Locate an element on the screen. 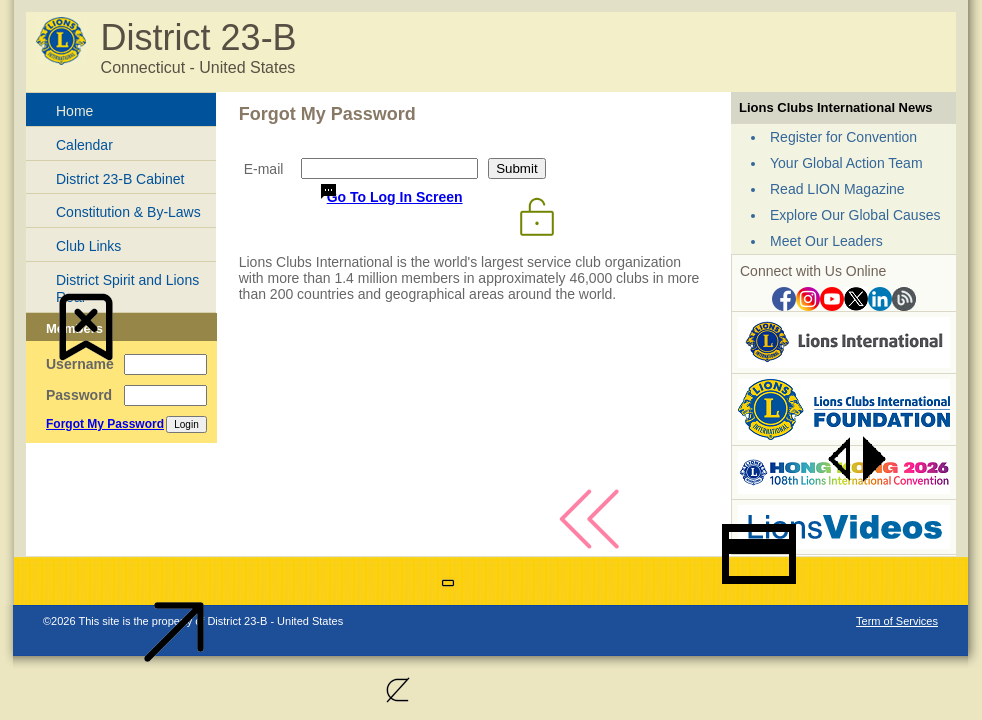 The height and width of the screenshot is (720, 982). remove a bookmark is located at coordinates (86, 327).